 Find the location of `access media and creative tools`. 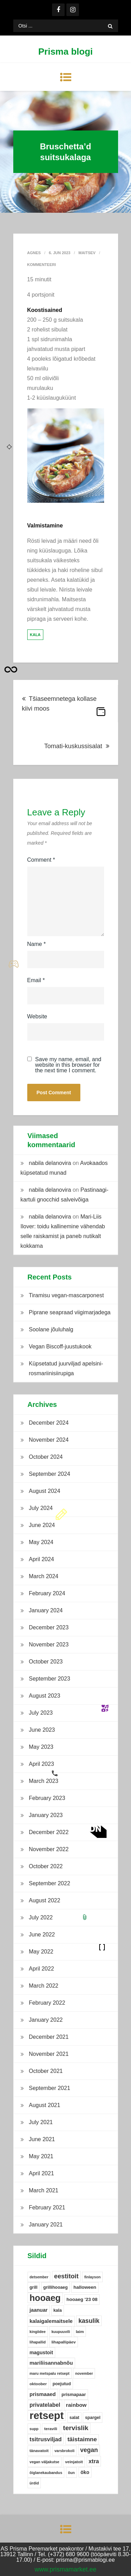

access media and creative tools is located at coordinates (105, 1708).